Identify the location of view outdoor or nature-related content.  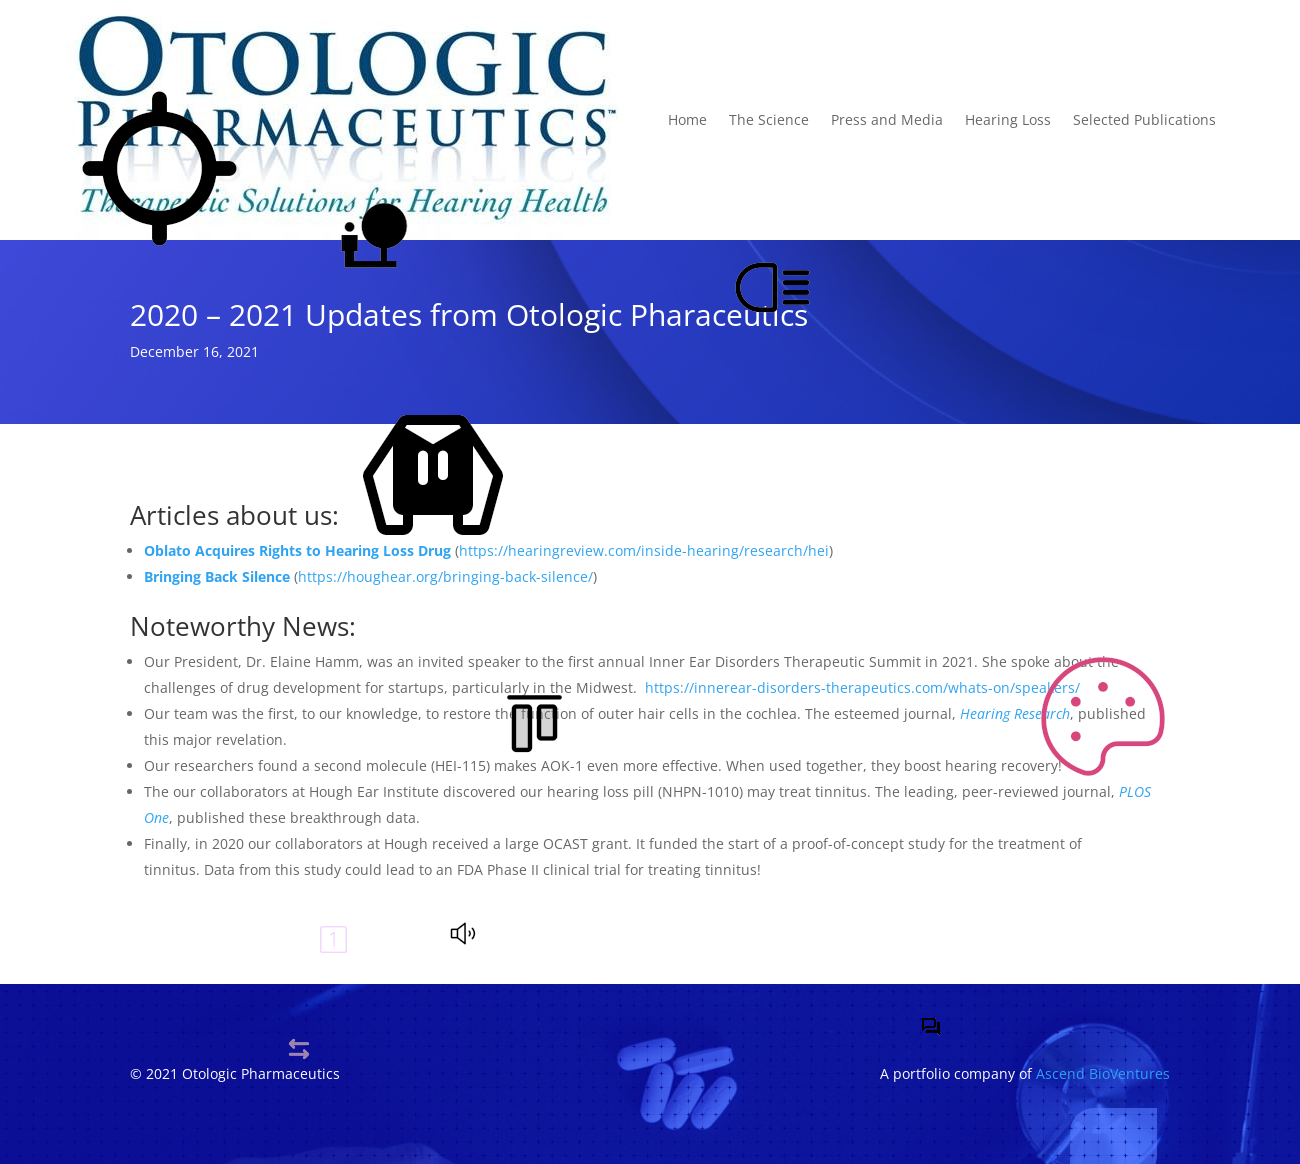
(374, 235).